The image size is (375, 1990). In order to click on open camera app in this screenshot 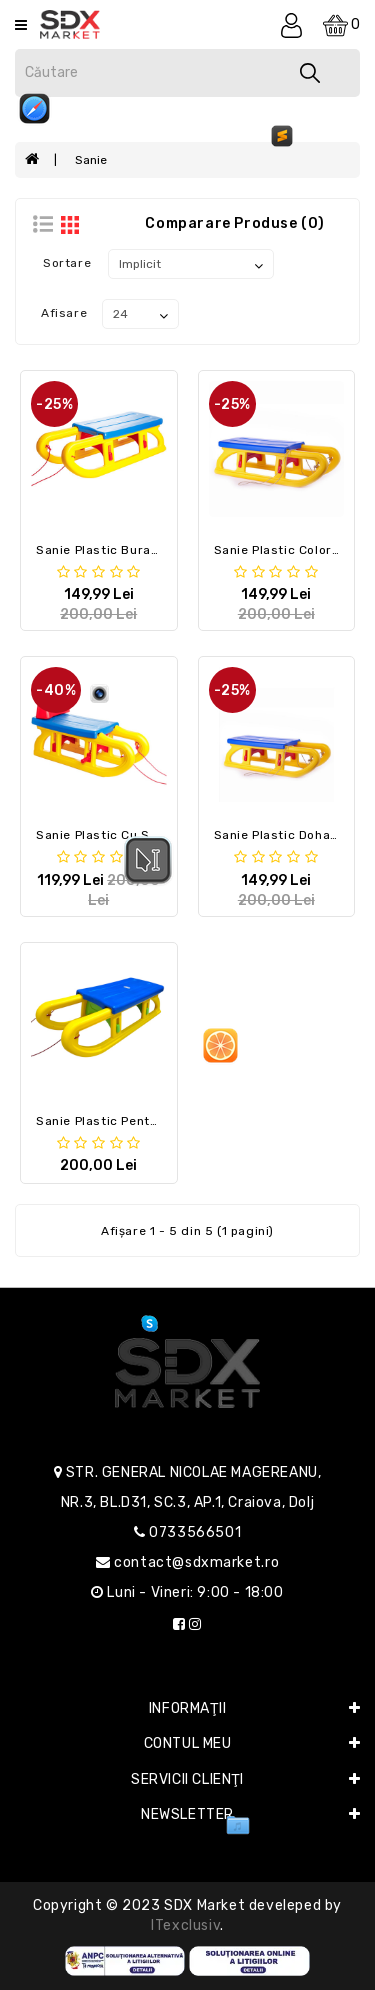, I will do `click(99, 693)`.